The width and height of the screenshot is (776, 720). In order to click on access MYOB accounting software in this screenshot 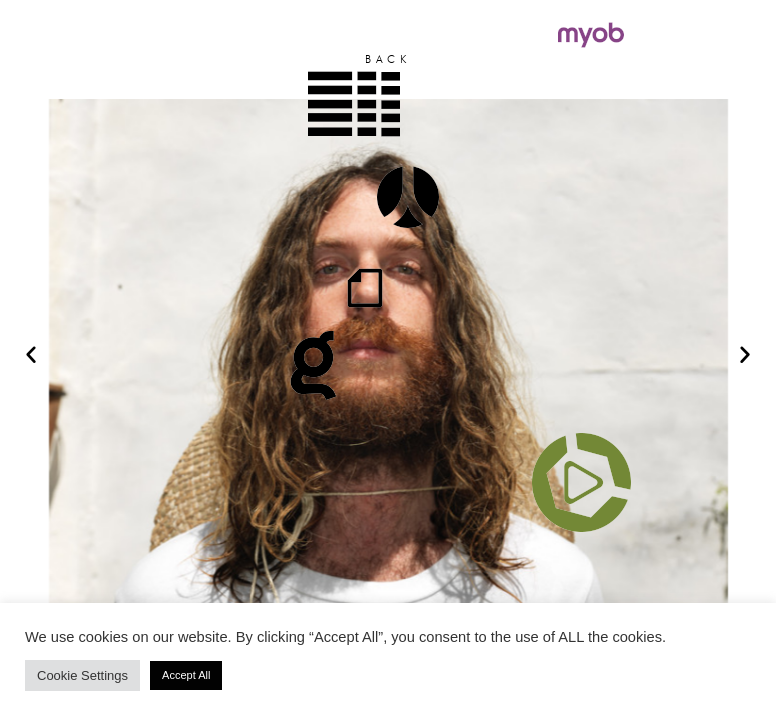, I will do `click(591, 35)`.